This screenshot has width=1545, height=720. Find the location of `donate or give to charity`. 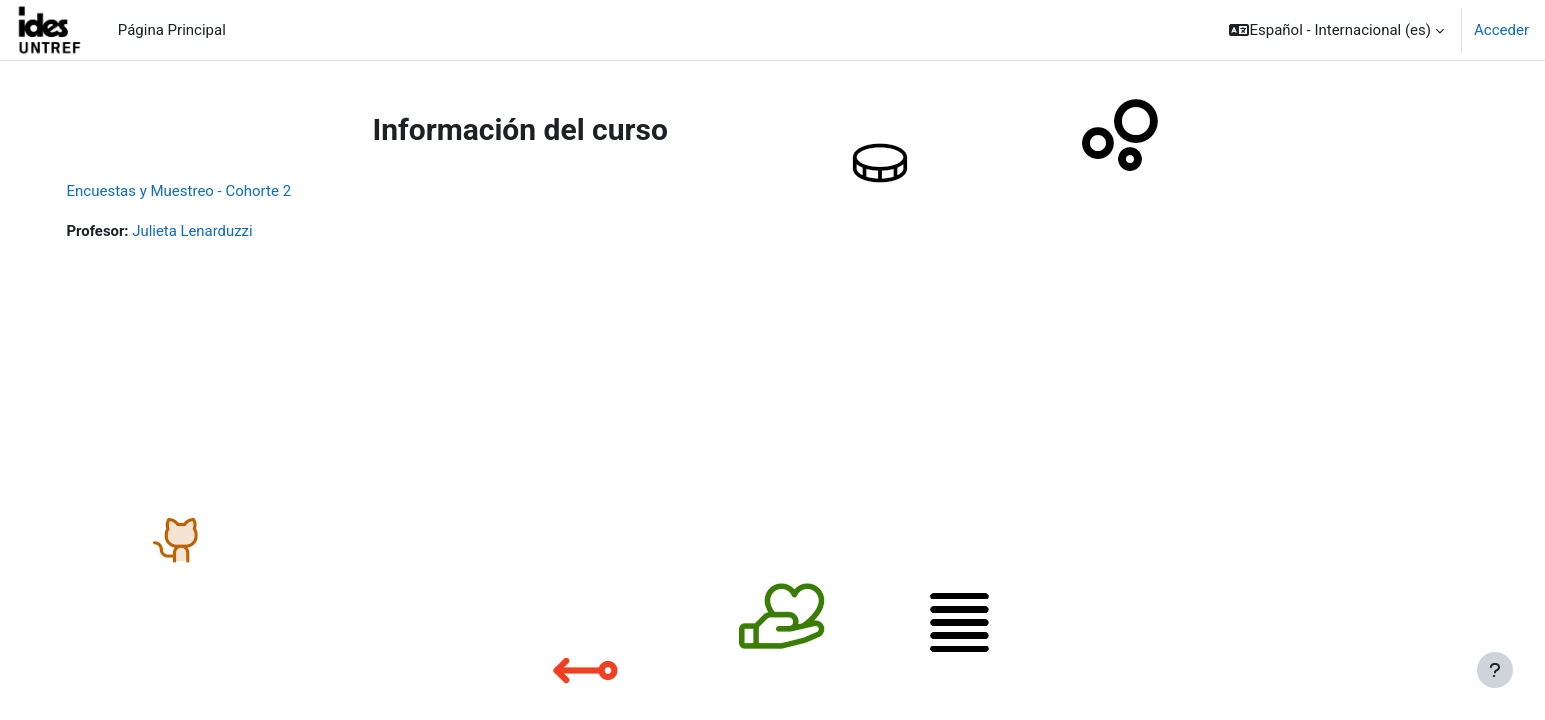

donate or give to charity is located at coordinates (784, 617).